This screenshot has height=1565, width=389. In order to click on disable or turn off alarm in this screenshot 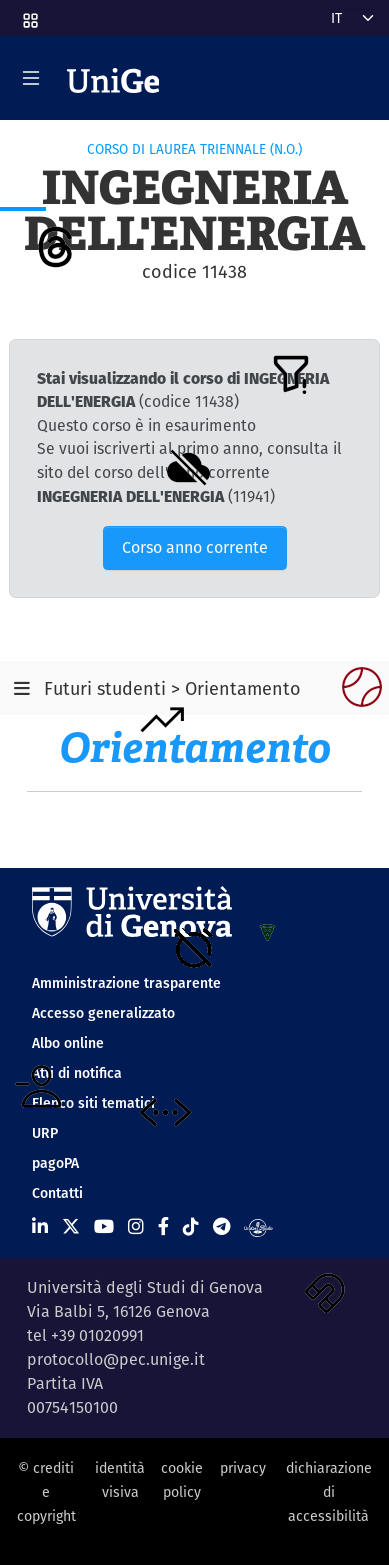, I will do `click(194, 948)`.